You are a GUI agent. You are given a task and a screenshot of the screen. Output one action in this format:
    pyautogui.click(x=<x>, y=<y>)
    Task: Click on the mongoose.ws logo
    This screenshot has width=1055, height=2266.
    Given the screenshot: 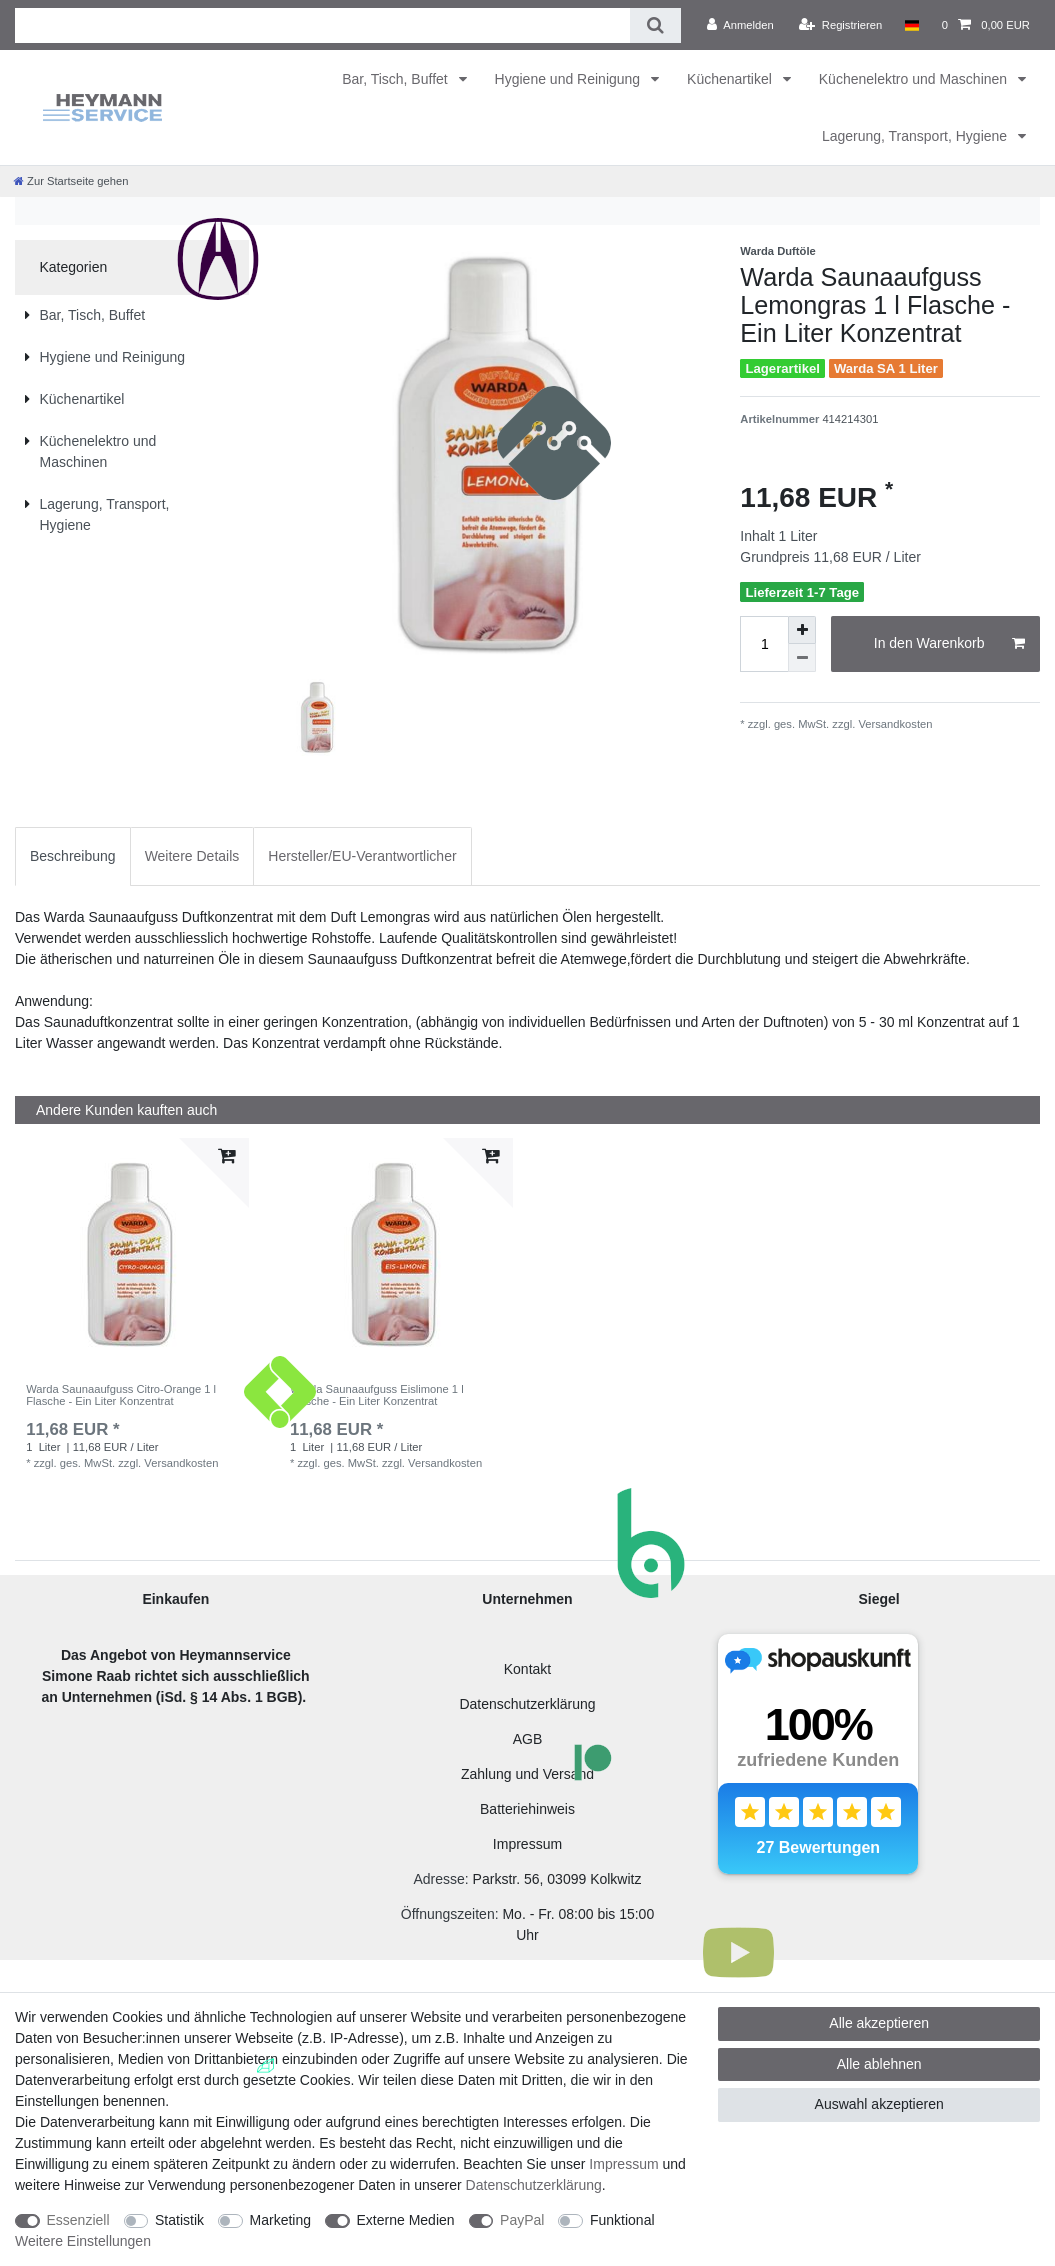 What is the action you would take?
    pyautogui.click(x=554, y=443)
    